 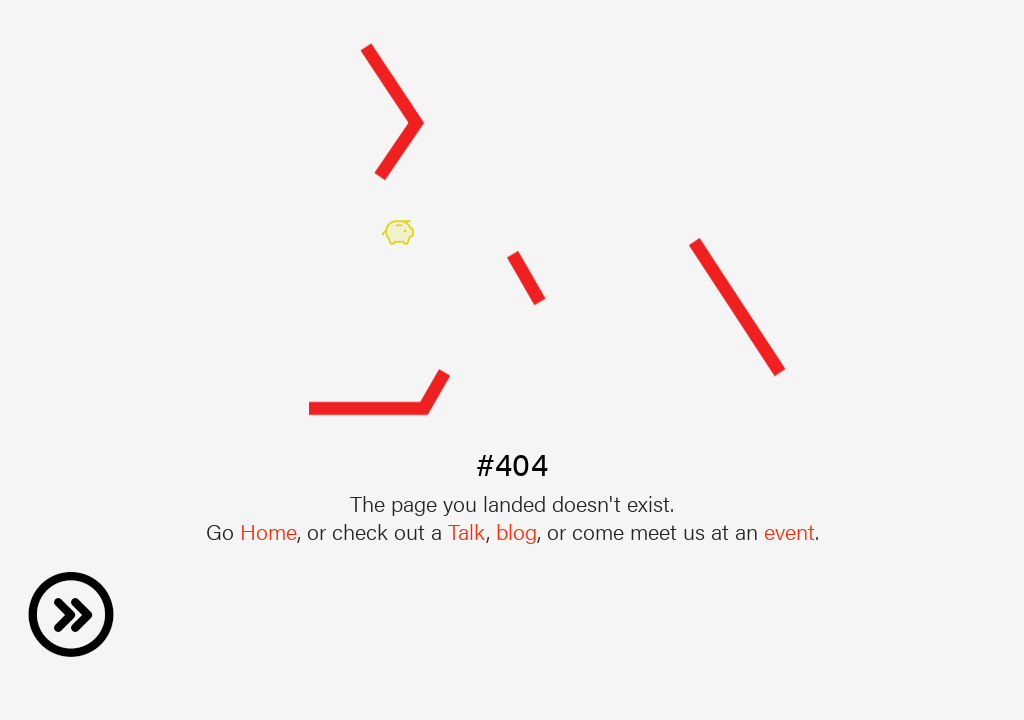 What do you see at coordinates (398, 232) in the screenshot?
I see `access savings or budget features` at bounding box center [398, 232].